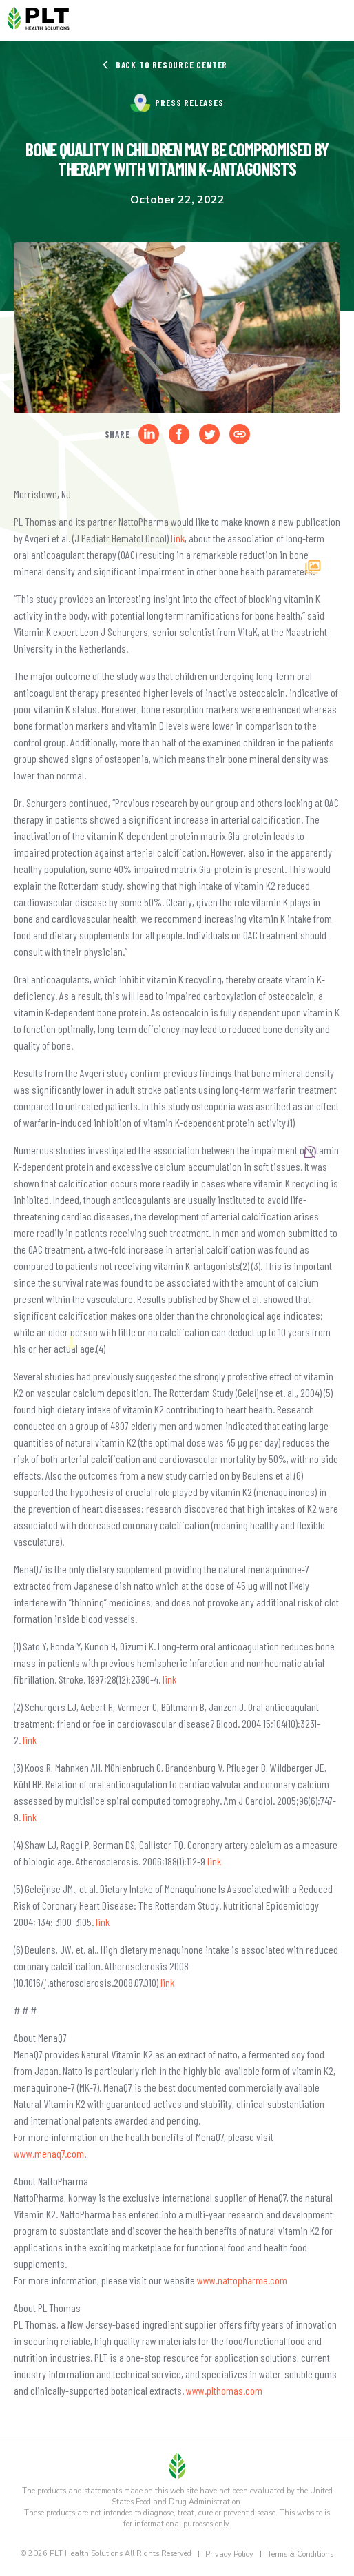  Describe the element at coordinates (310, 1152) in the screenshot. I see `mute or disable chat notifications` at that location.